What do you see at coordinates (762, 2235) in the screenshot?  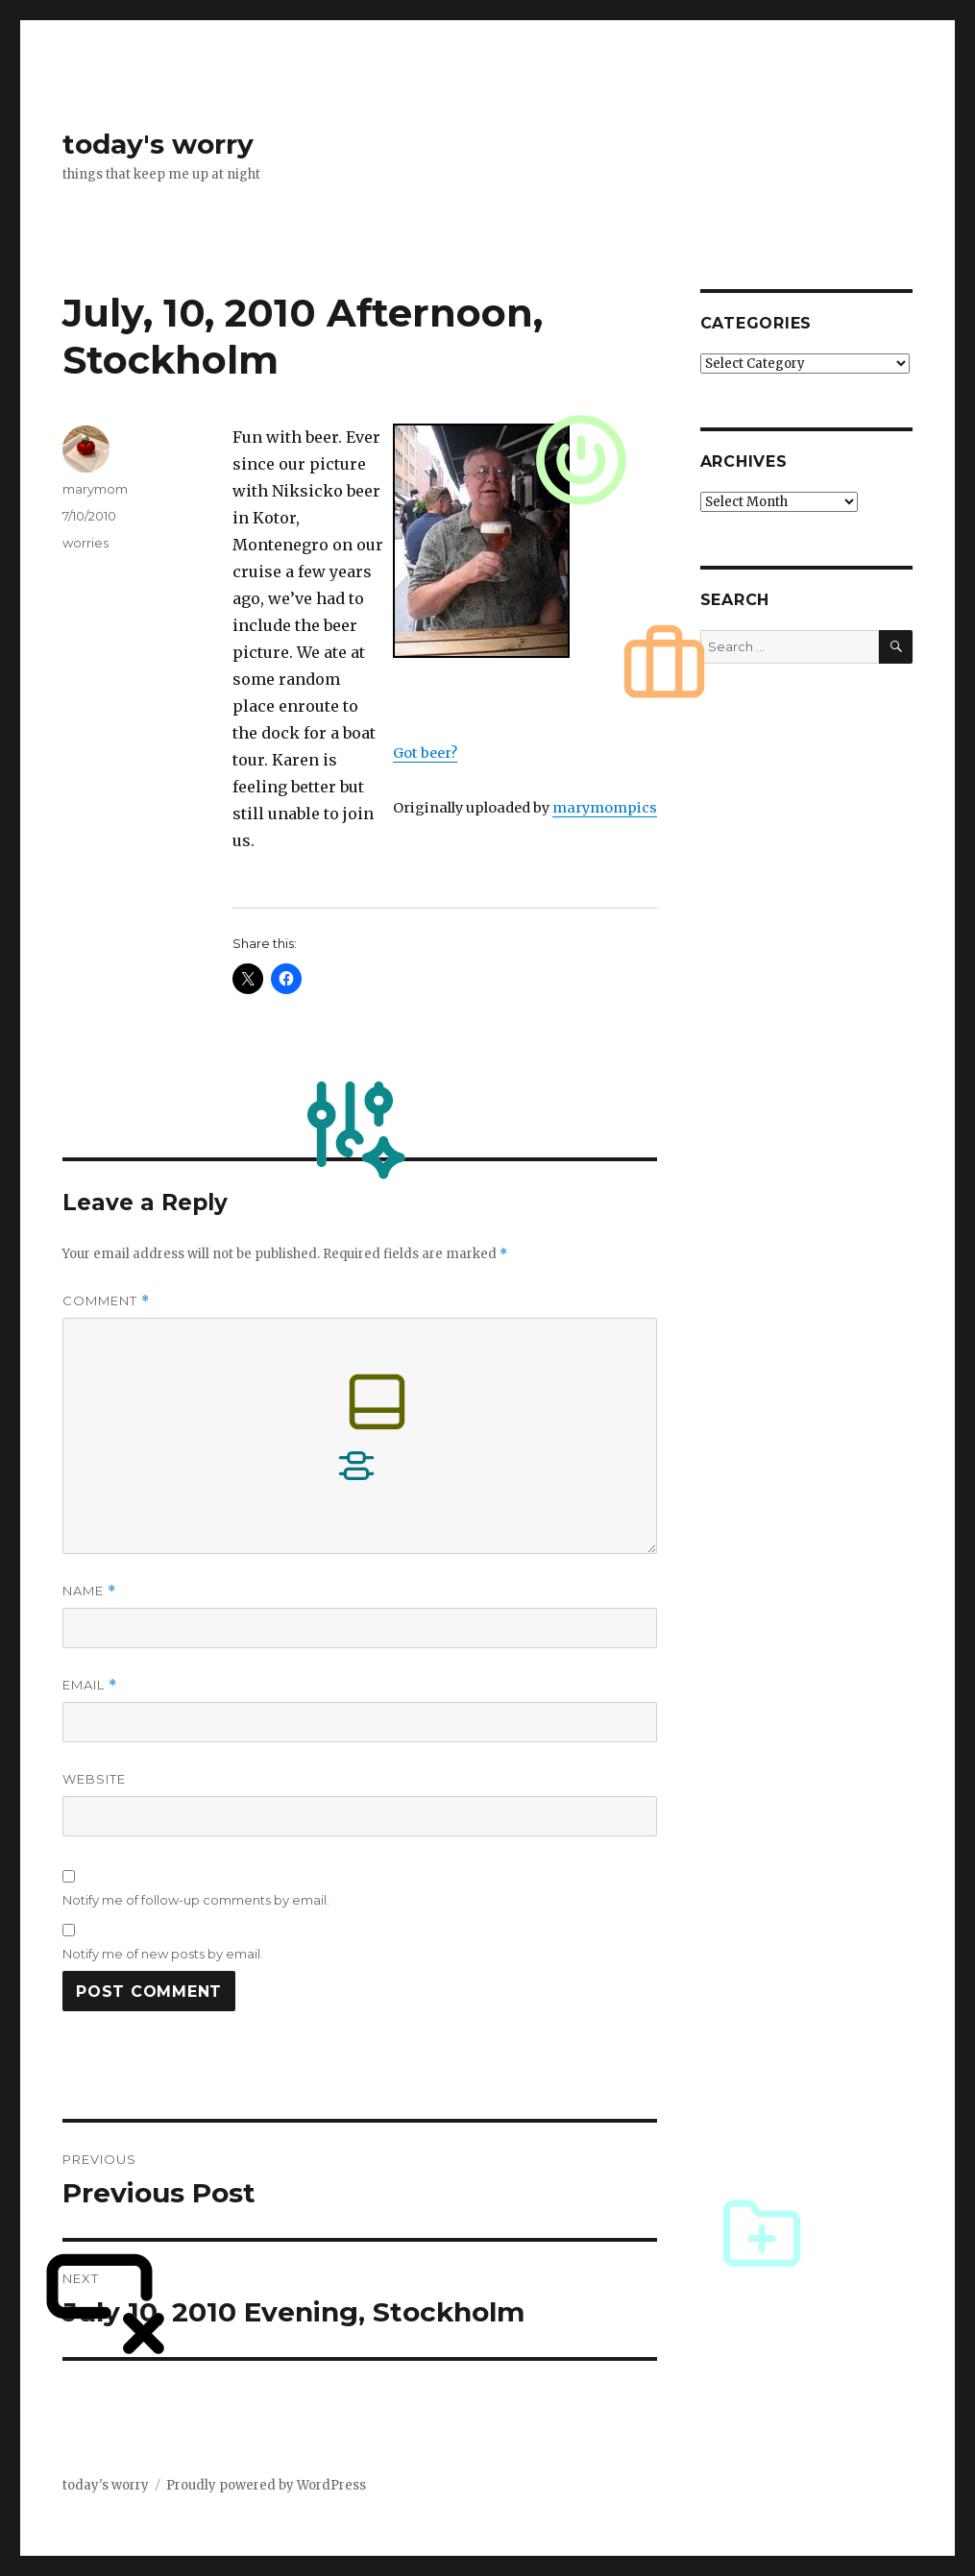 I see `create a new folder` at bounding box center [762, 2235].